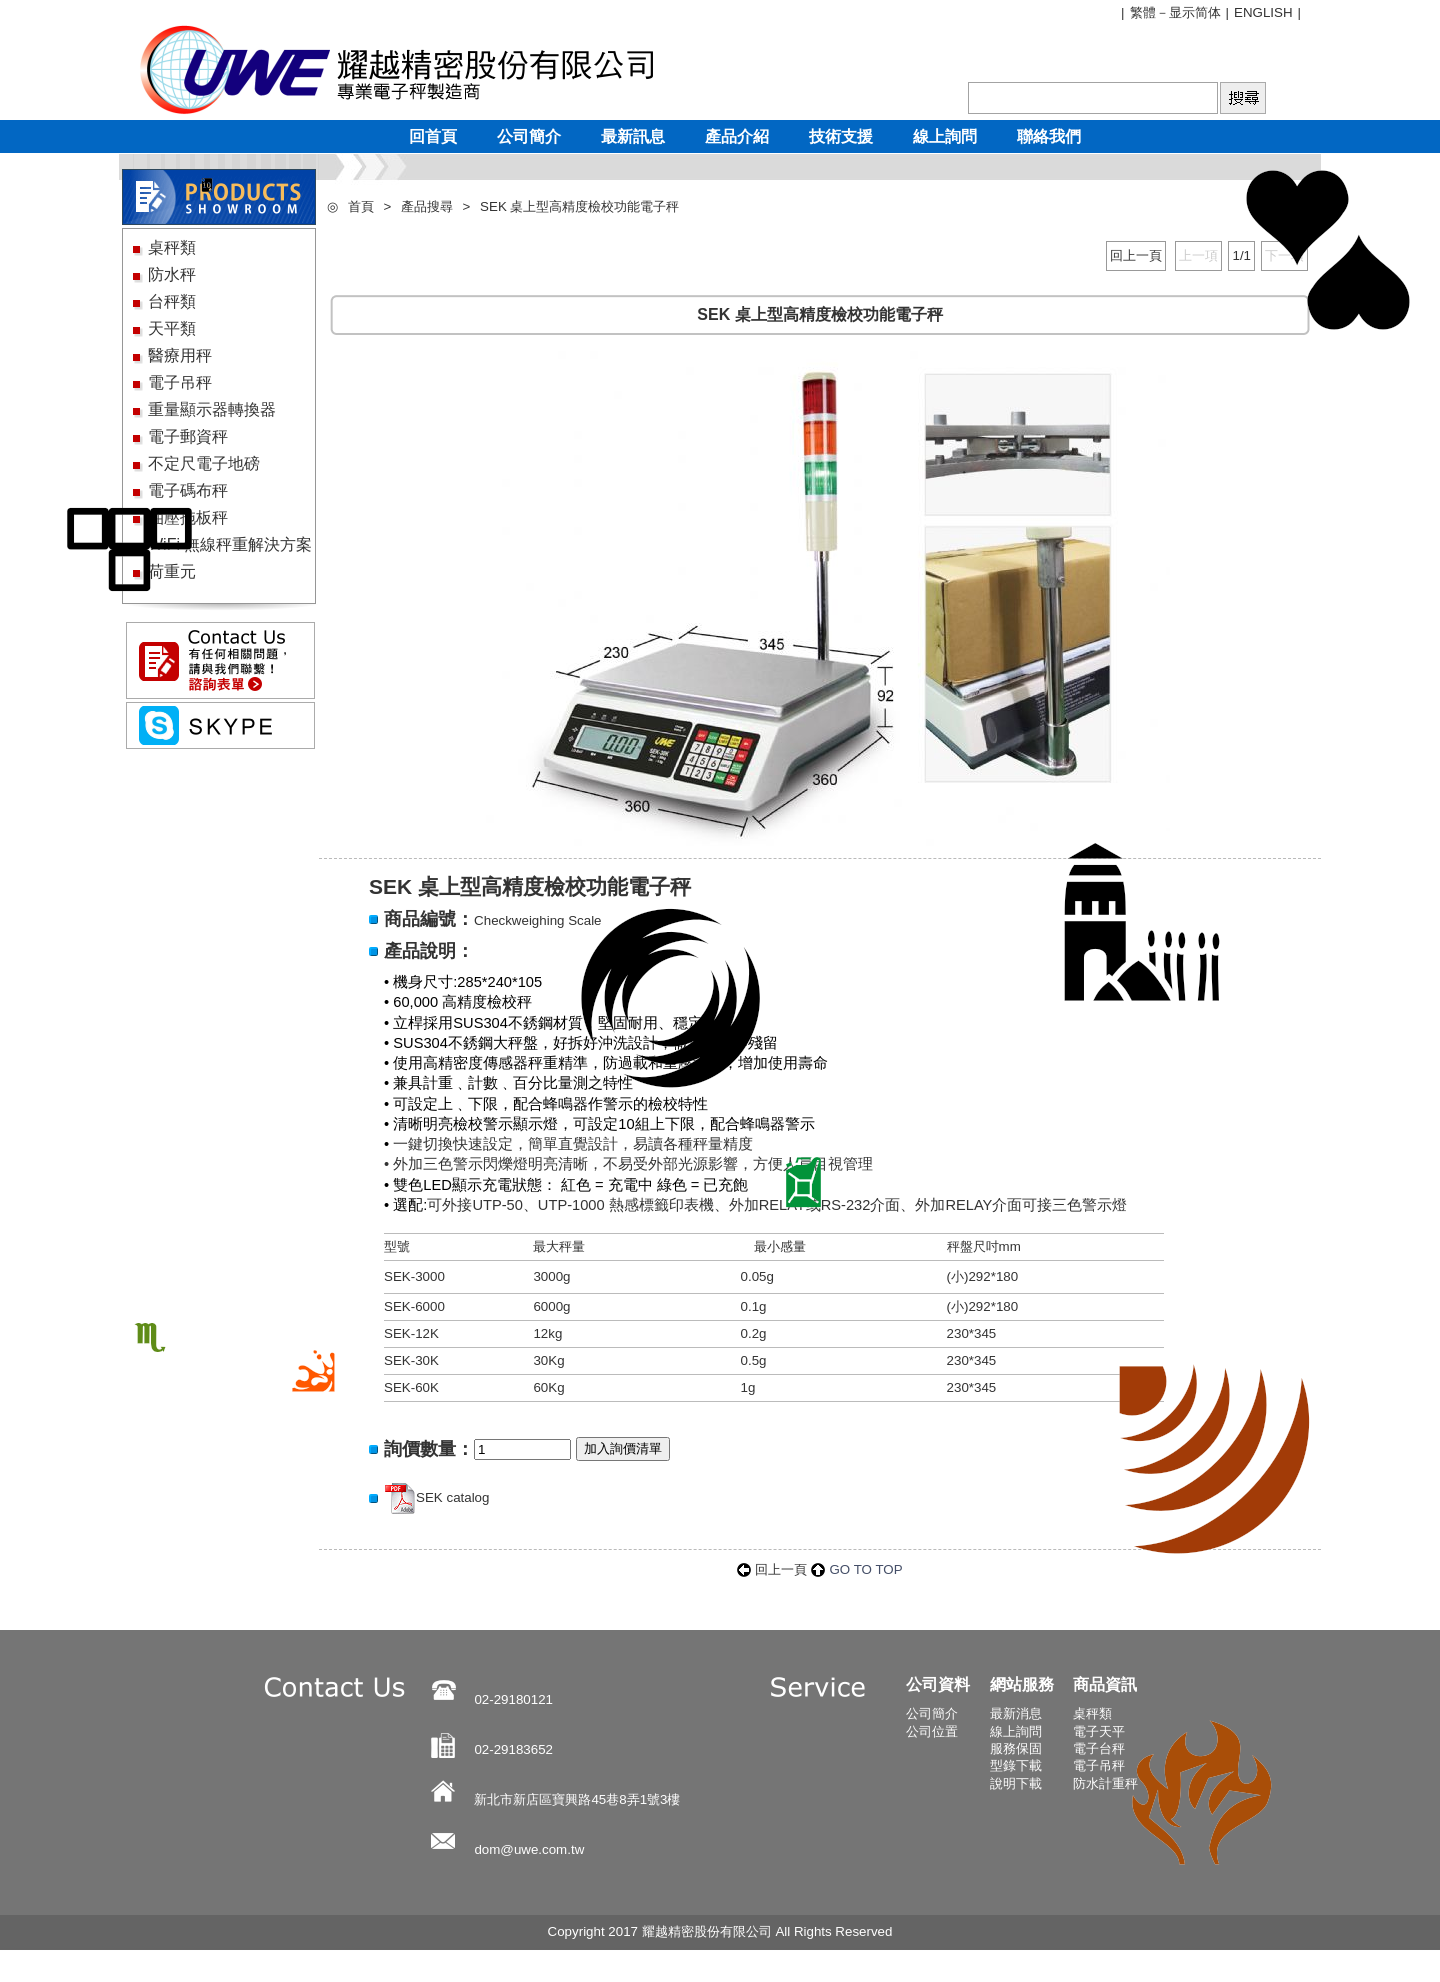 Image resolution: width=1440 pixels, height=1982 pixels. Describe the element at coordinates (803, 1180) in the screenshot. I see `fuel or gas container item in game inventory` at that location.